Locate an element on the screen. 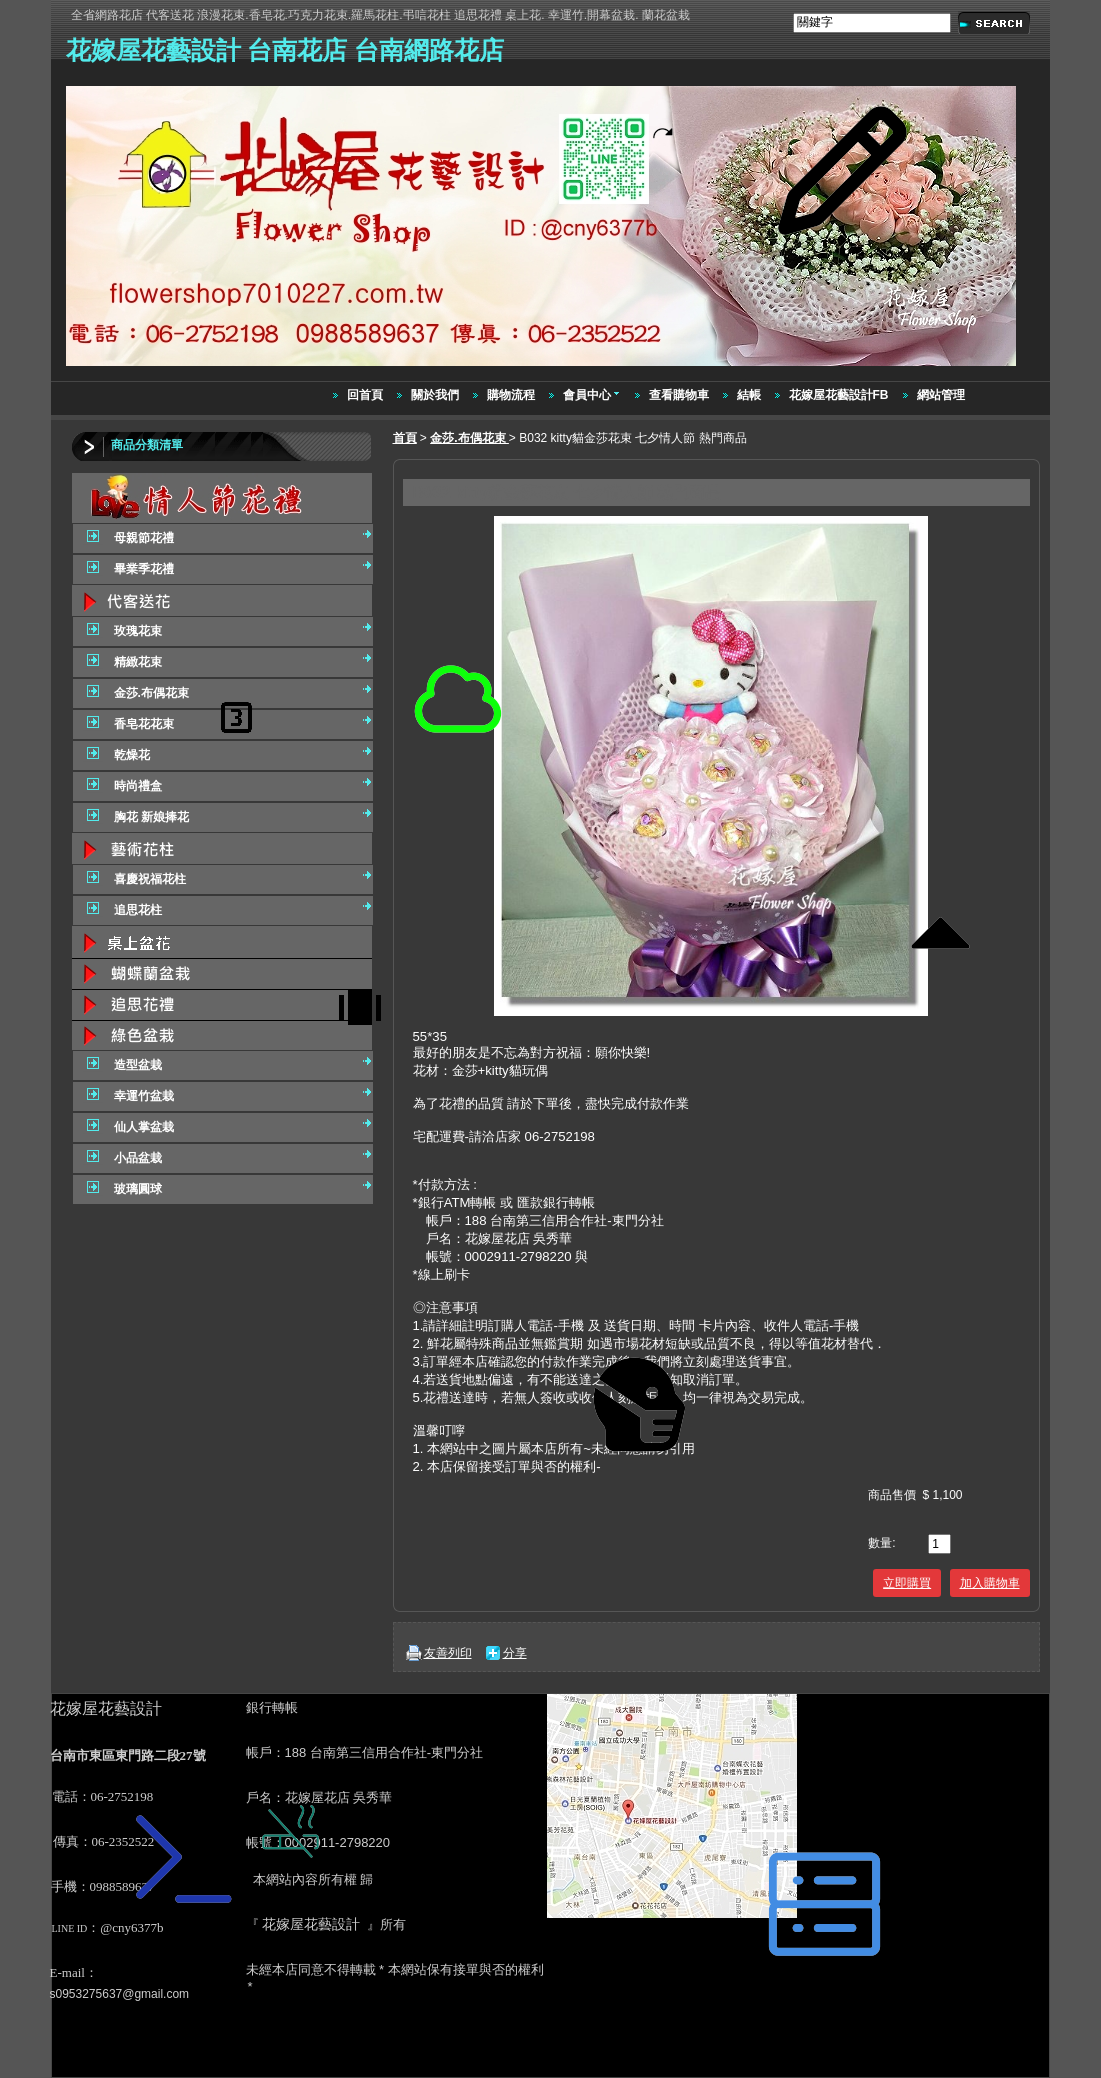  select option 3 from a numbered list is located at coordinates (236, 717).